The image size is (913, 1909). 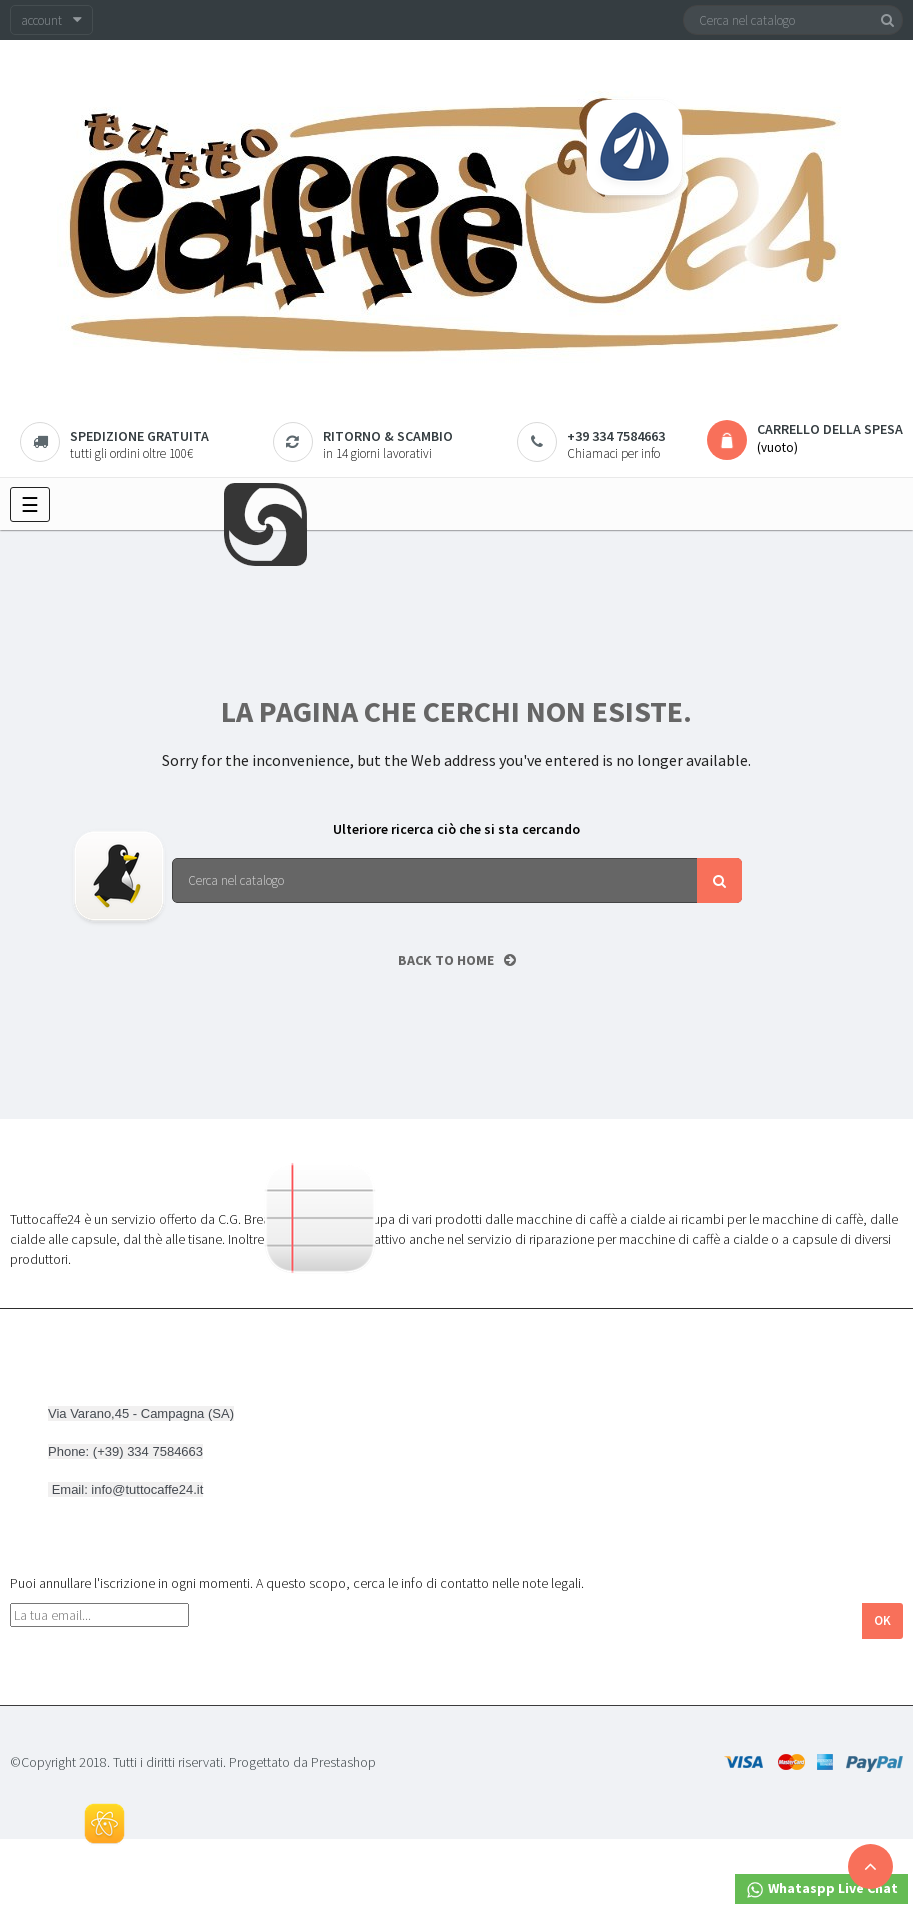 I want to click on open meld file comparison tool, so click(x=265, y=524).